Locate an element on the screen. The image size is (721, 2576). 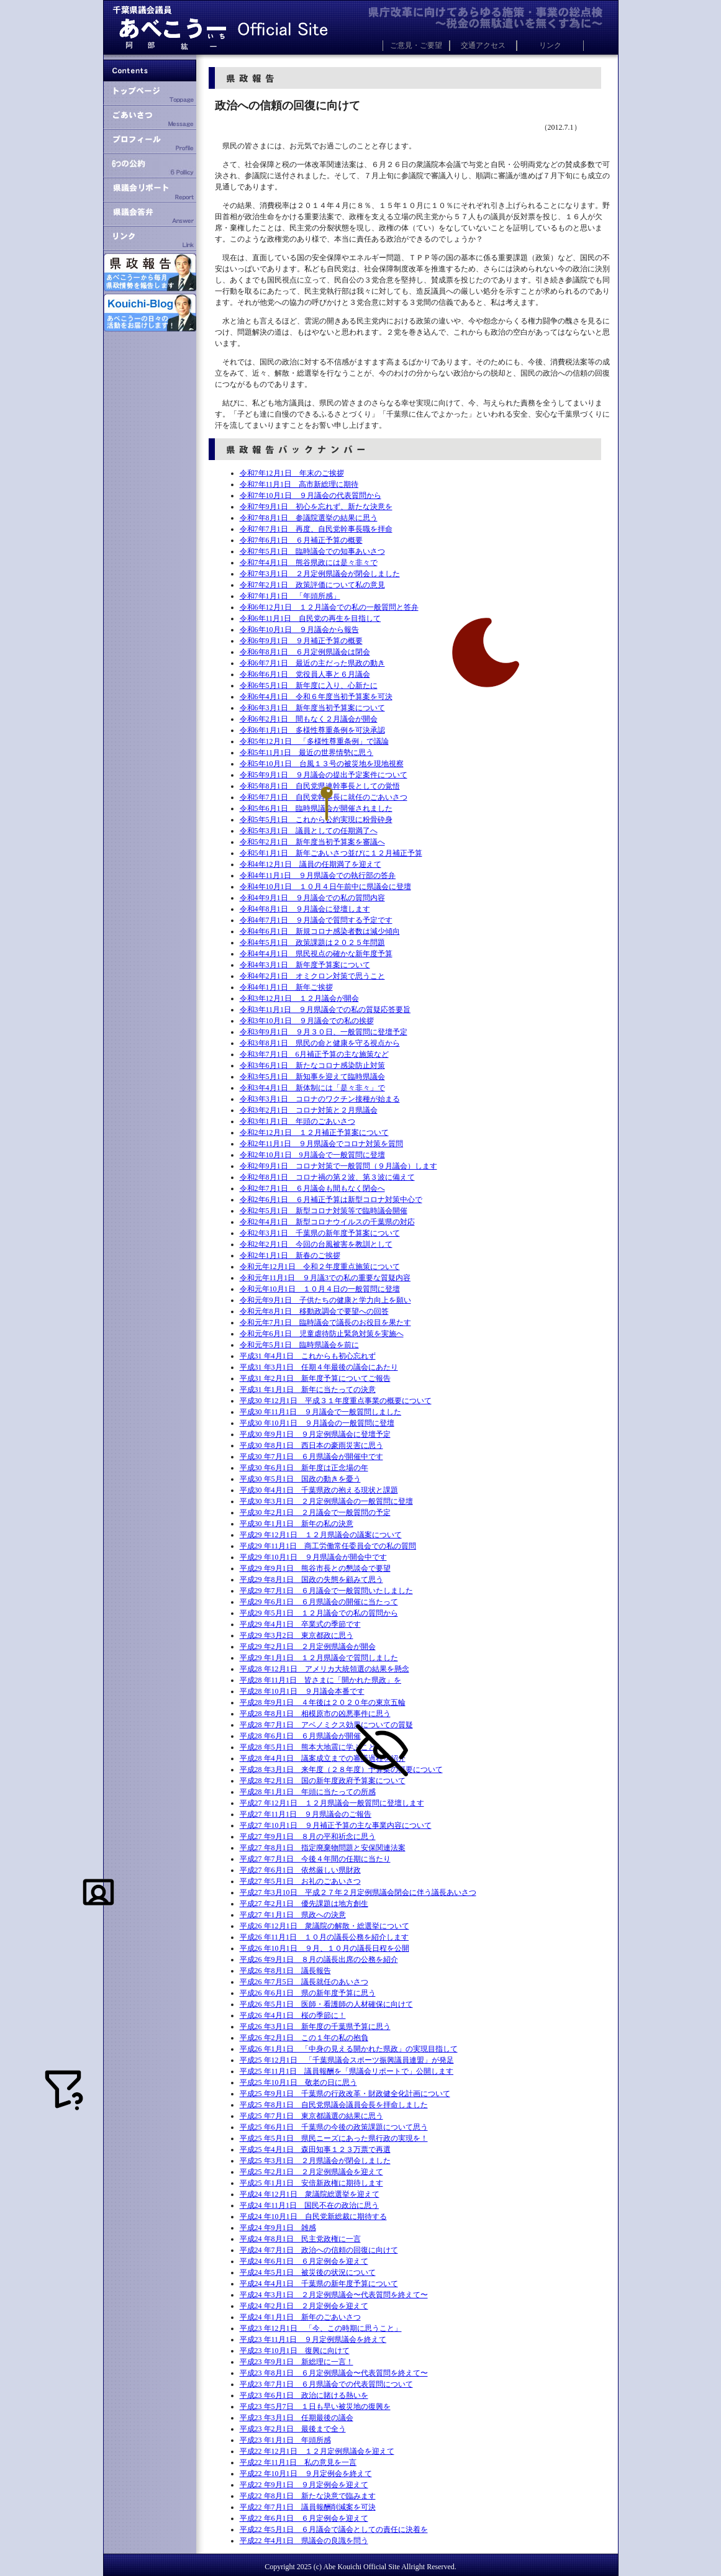
view user profile is located at coordinates (98, 1892).